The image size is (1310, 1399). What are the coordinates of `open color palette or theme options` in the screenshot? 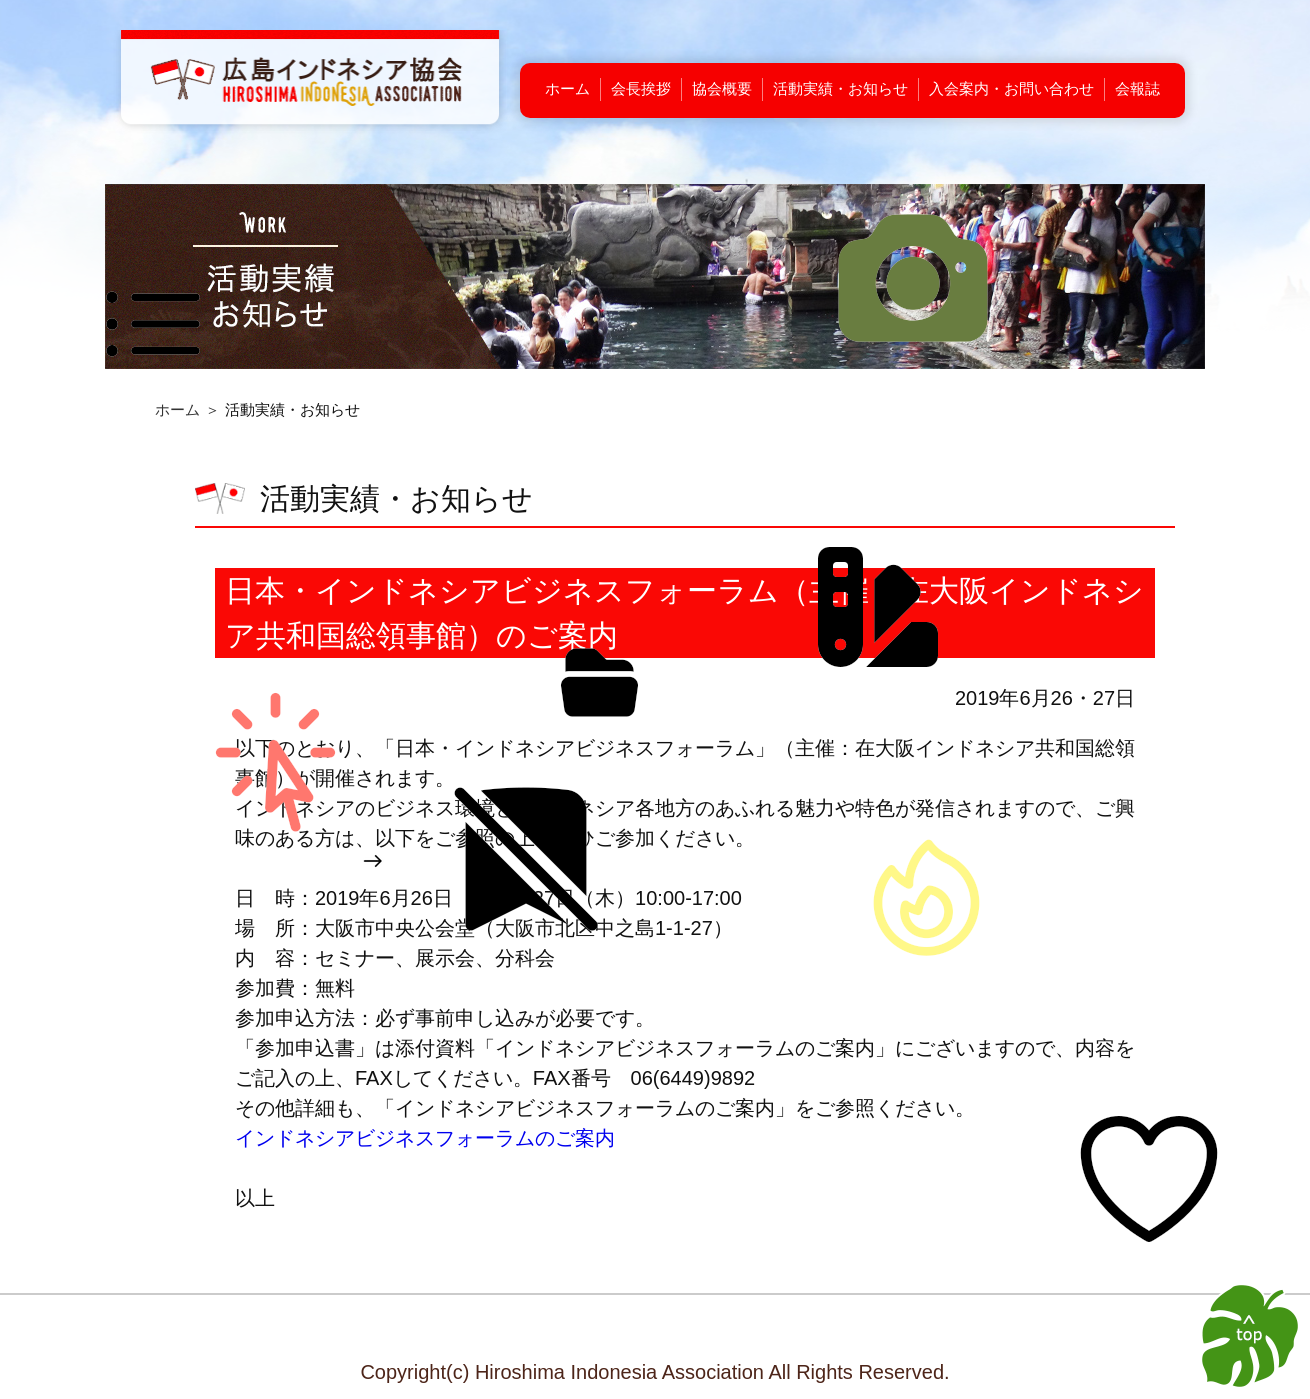 It's located at (878, 607).